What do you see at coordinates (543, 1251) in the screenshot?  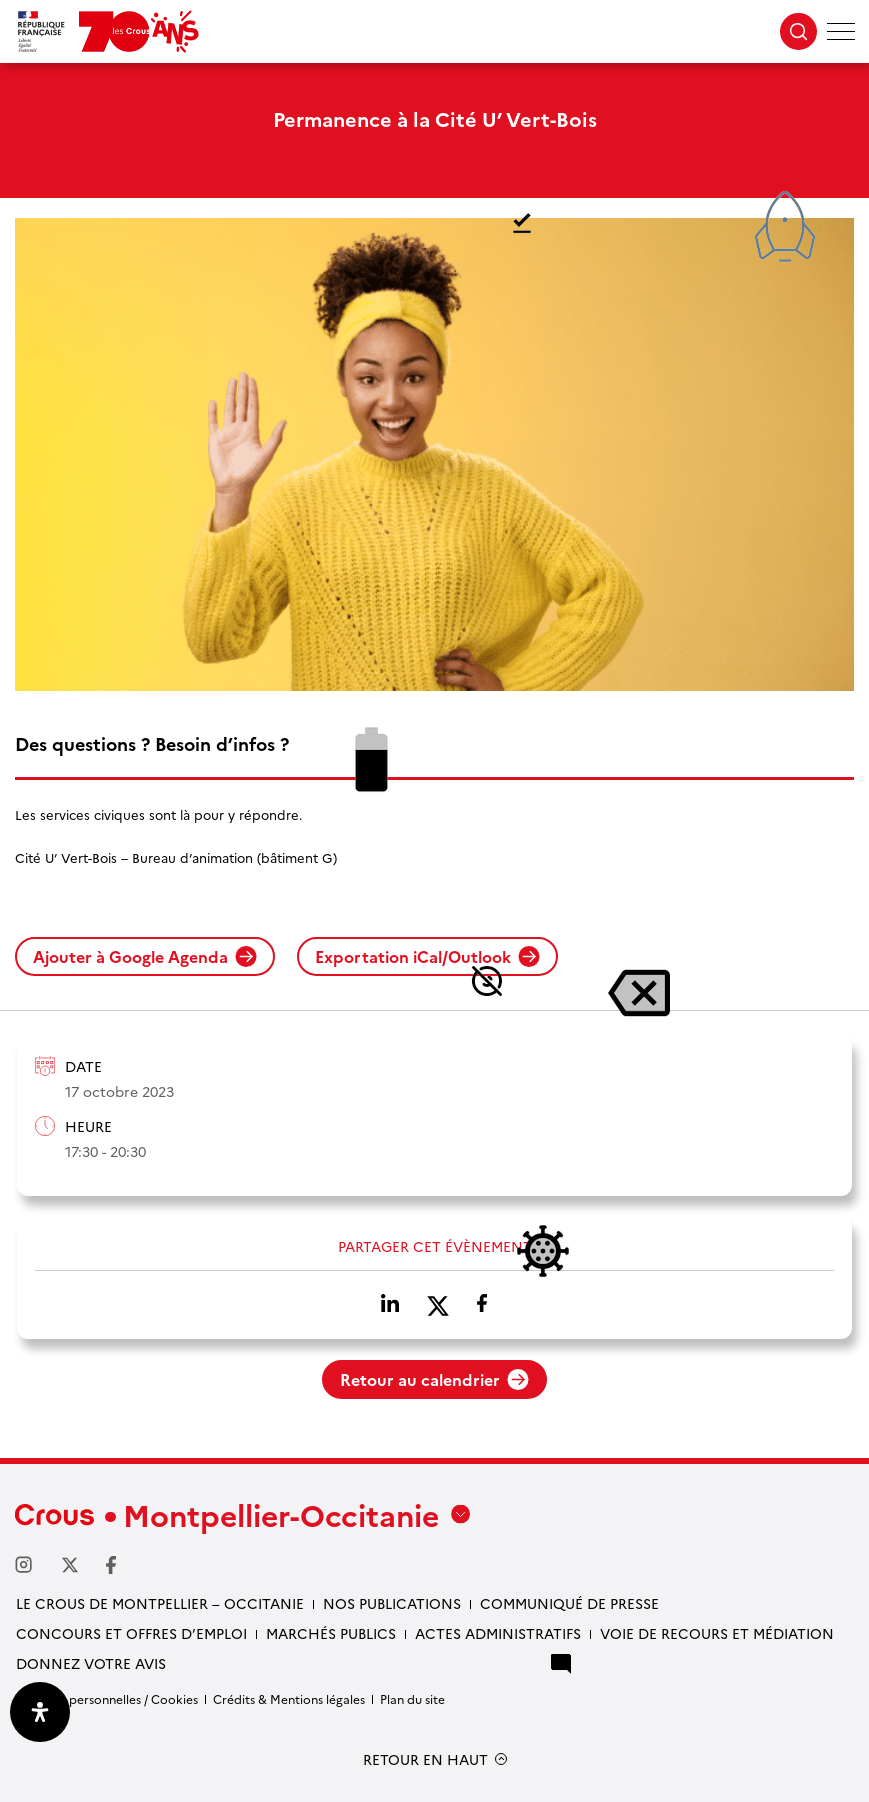 I see `indicates covid-19 or coronavirus-related content` at bounding box center [543, 1251].